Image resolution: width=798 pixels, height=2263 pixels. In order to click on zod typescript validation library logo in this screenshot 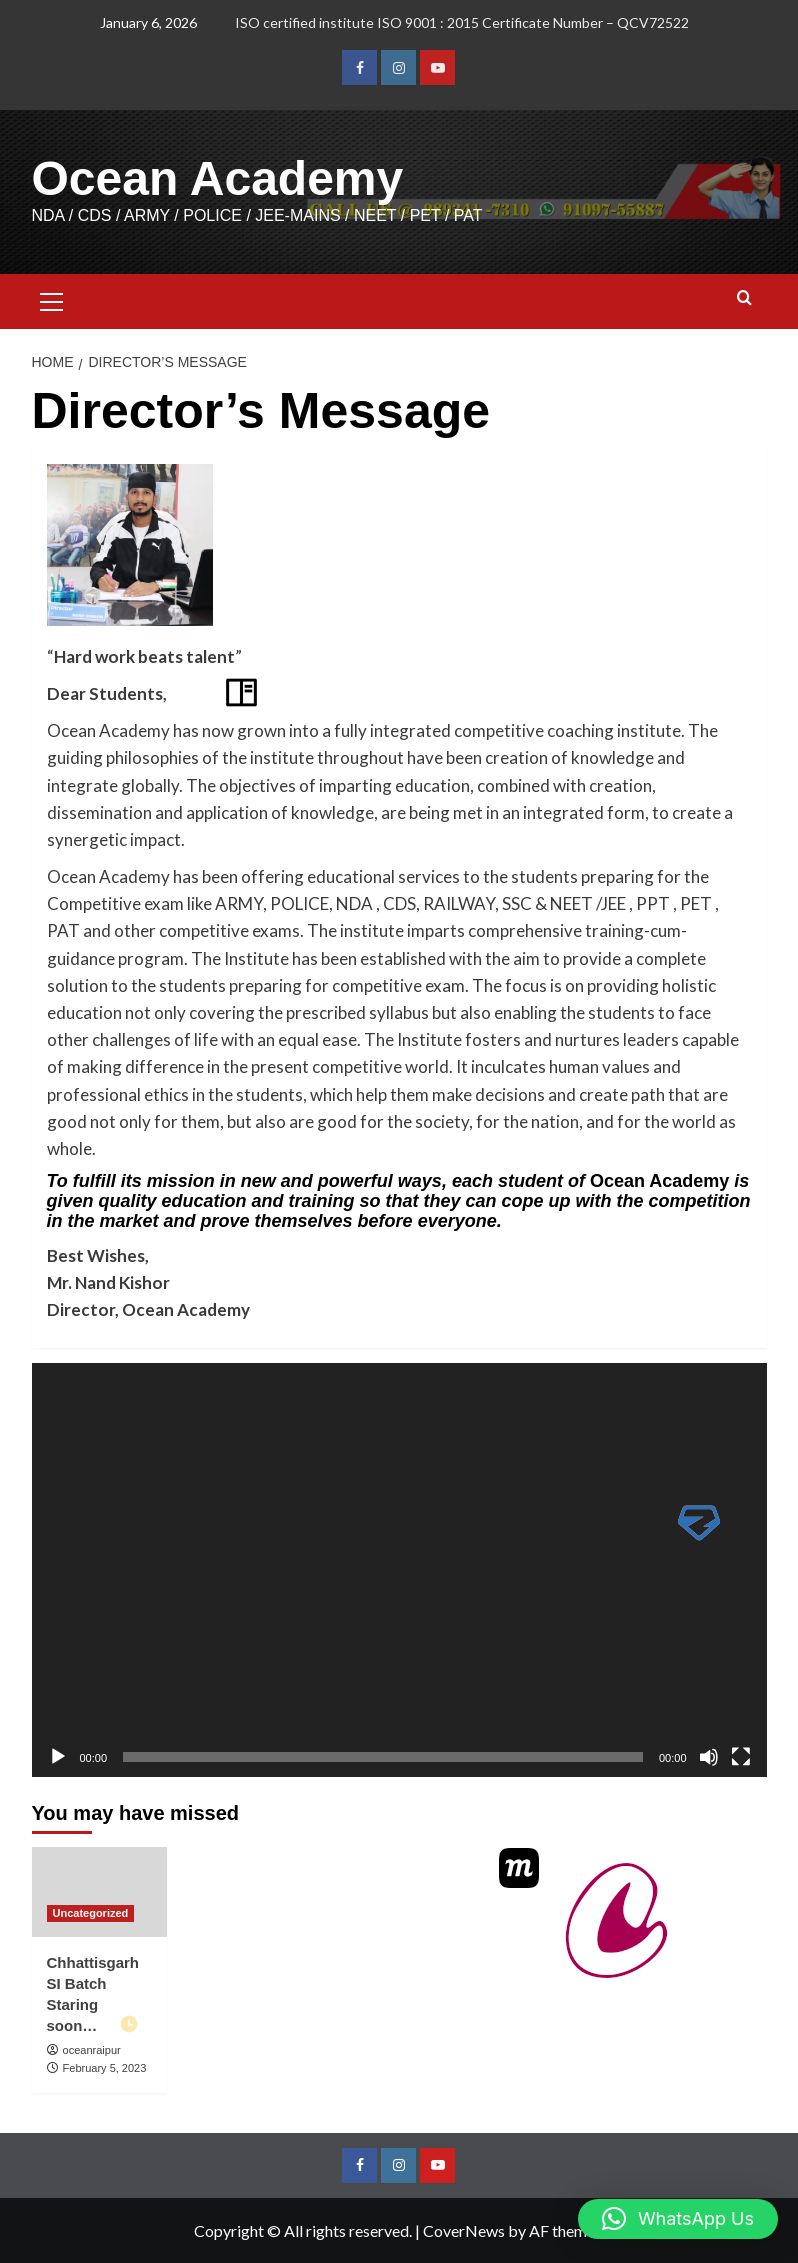, I will do `click(699, 1523)`.